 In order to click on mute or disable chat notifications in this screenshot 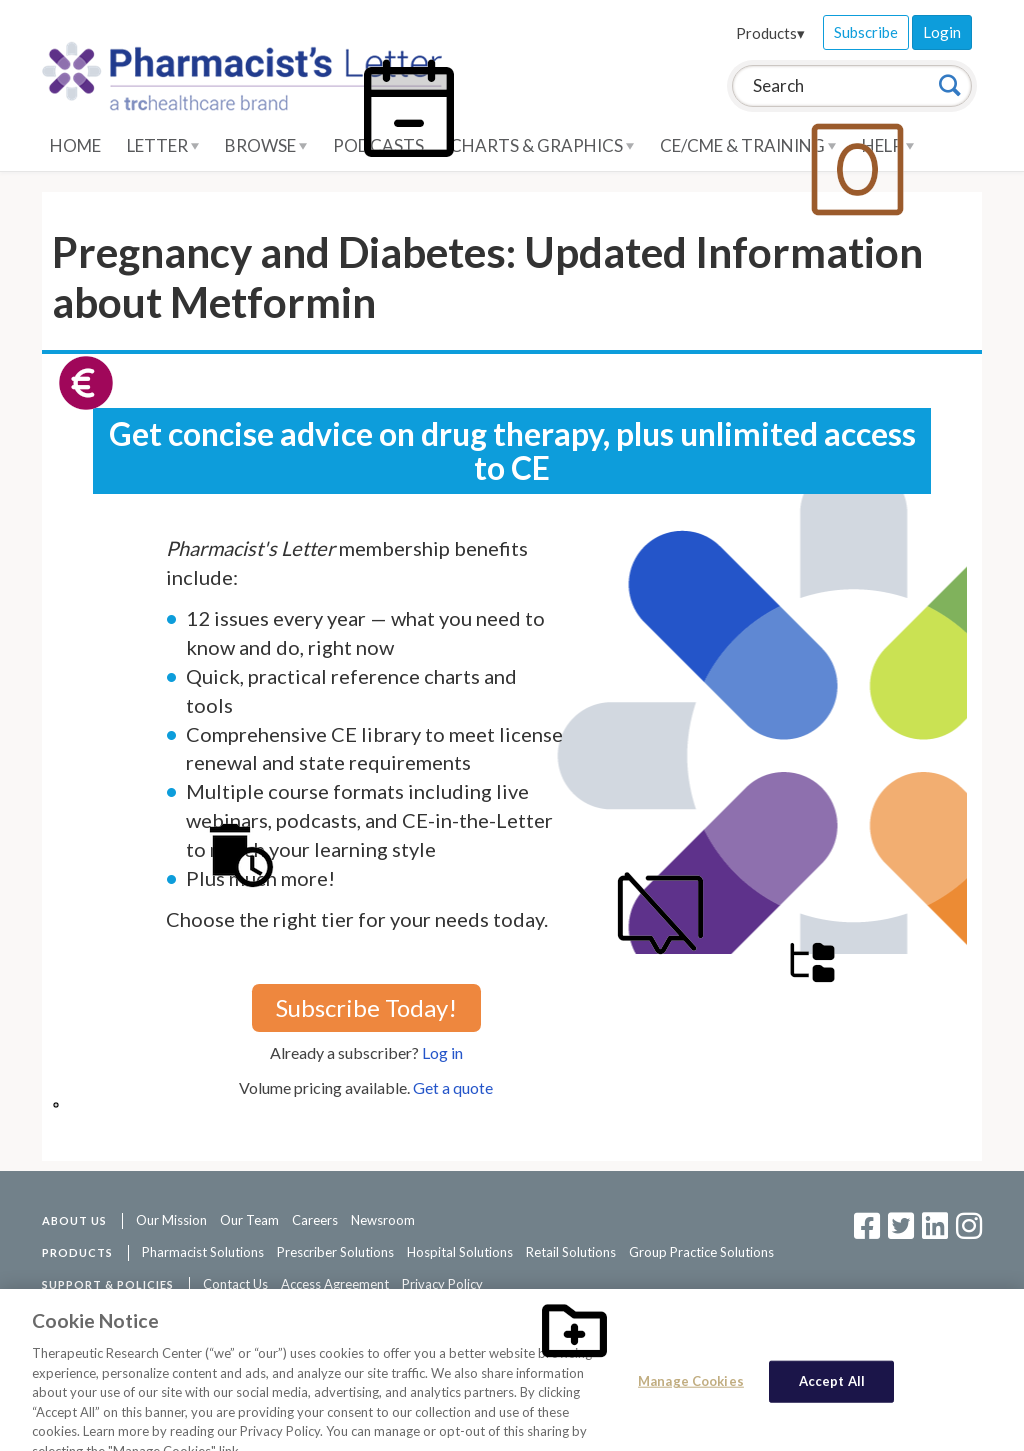, I will do `click(660, 911)`.